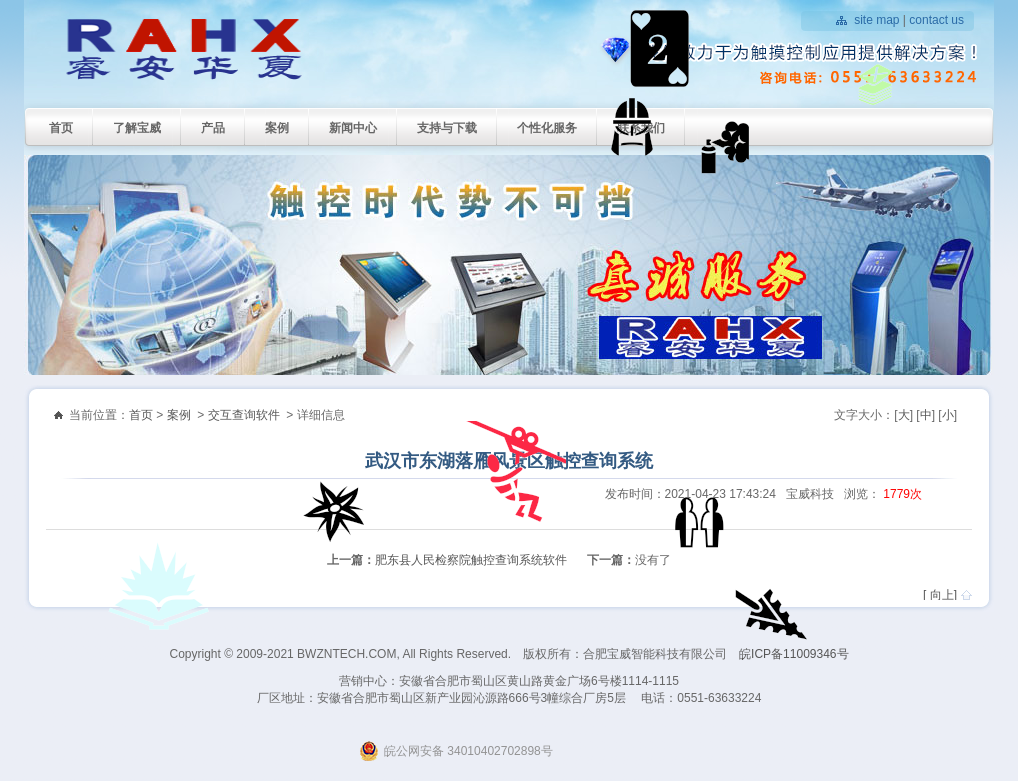 This screenshot has width=1018, height=781. What do you see at coordinates (158, 593) in the screenshot?
I see `access knowledge base or learning resources` at bounding box center [158, 593].